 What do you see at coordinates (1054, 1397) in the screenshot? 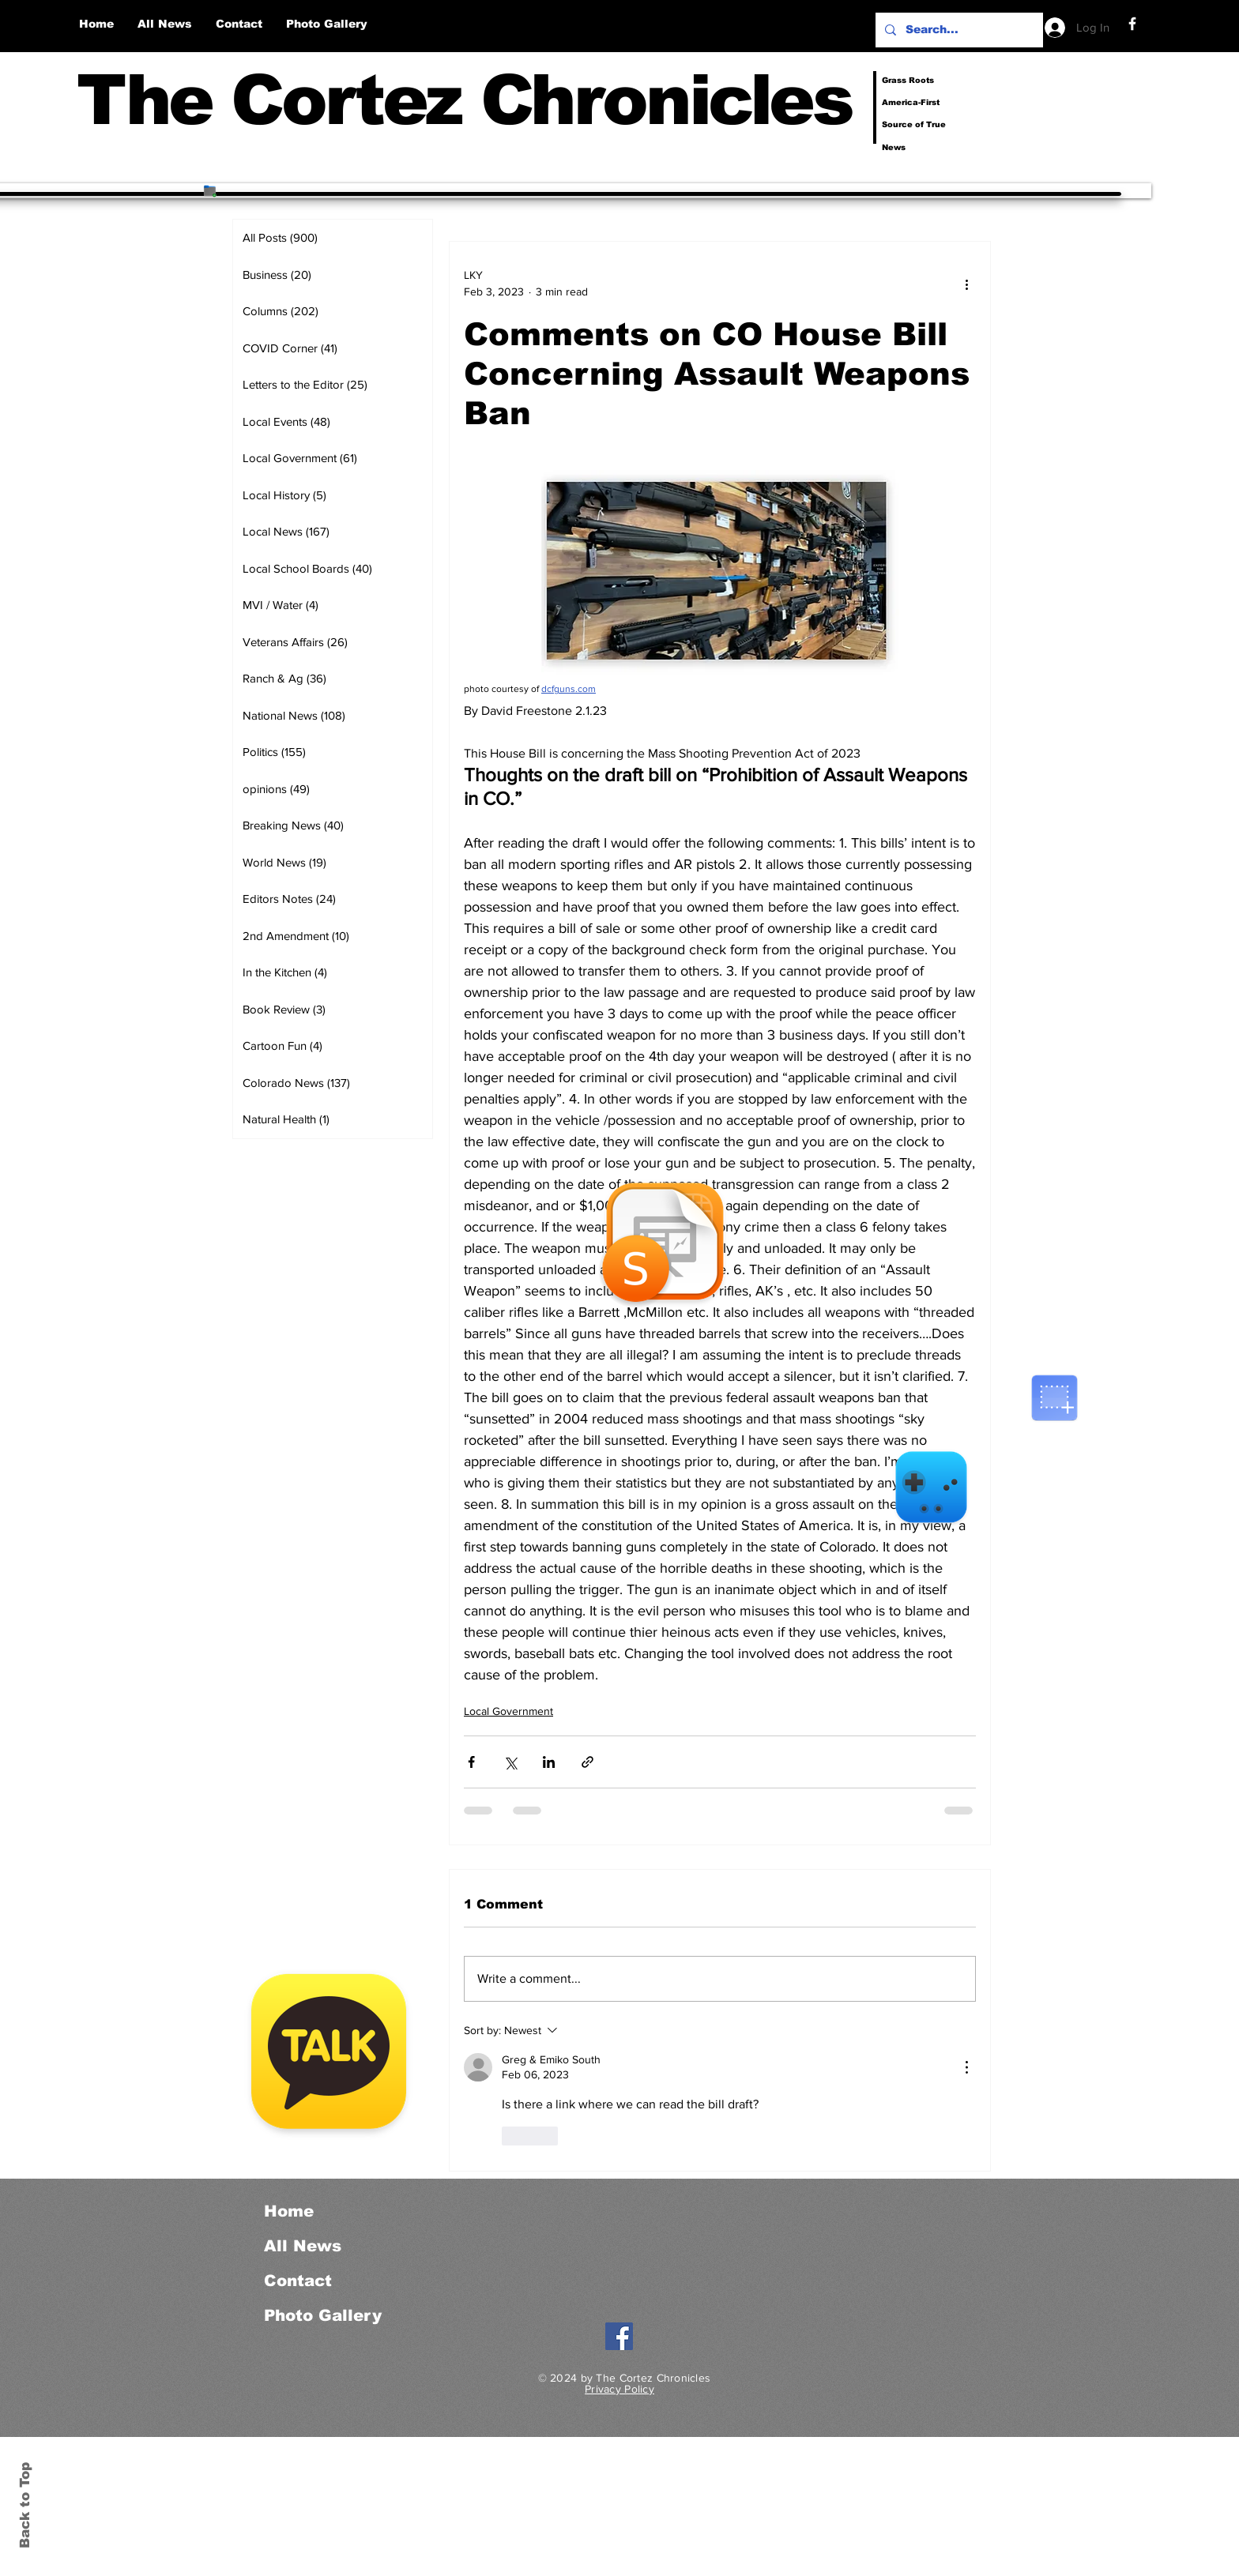
I see `take a screenshot` at bounding box center [1054, 1397].